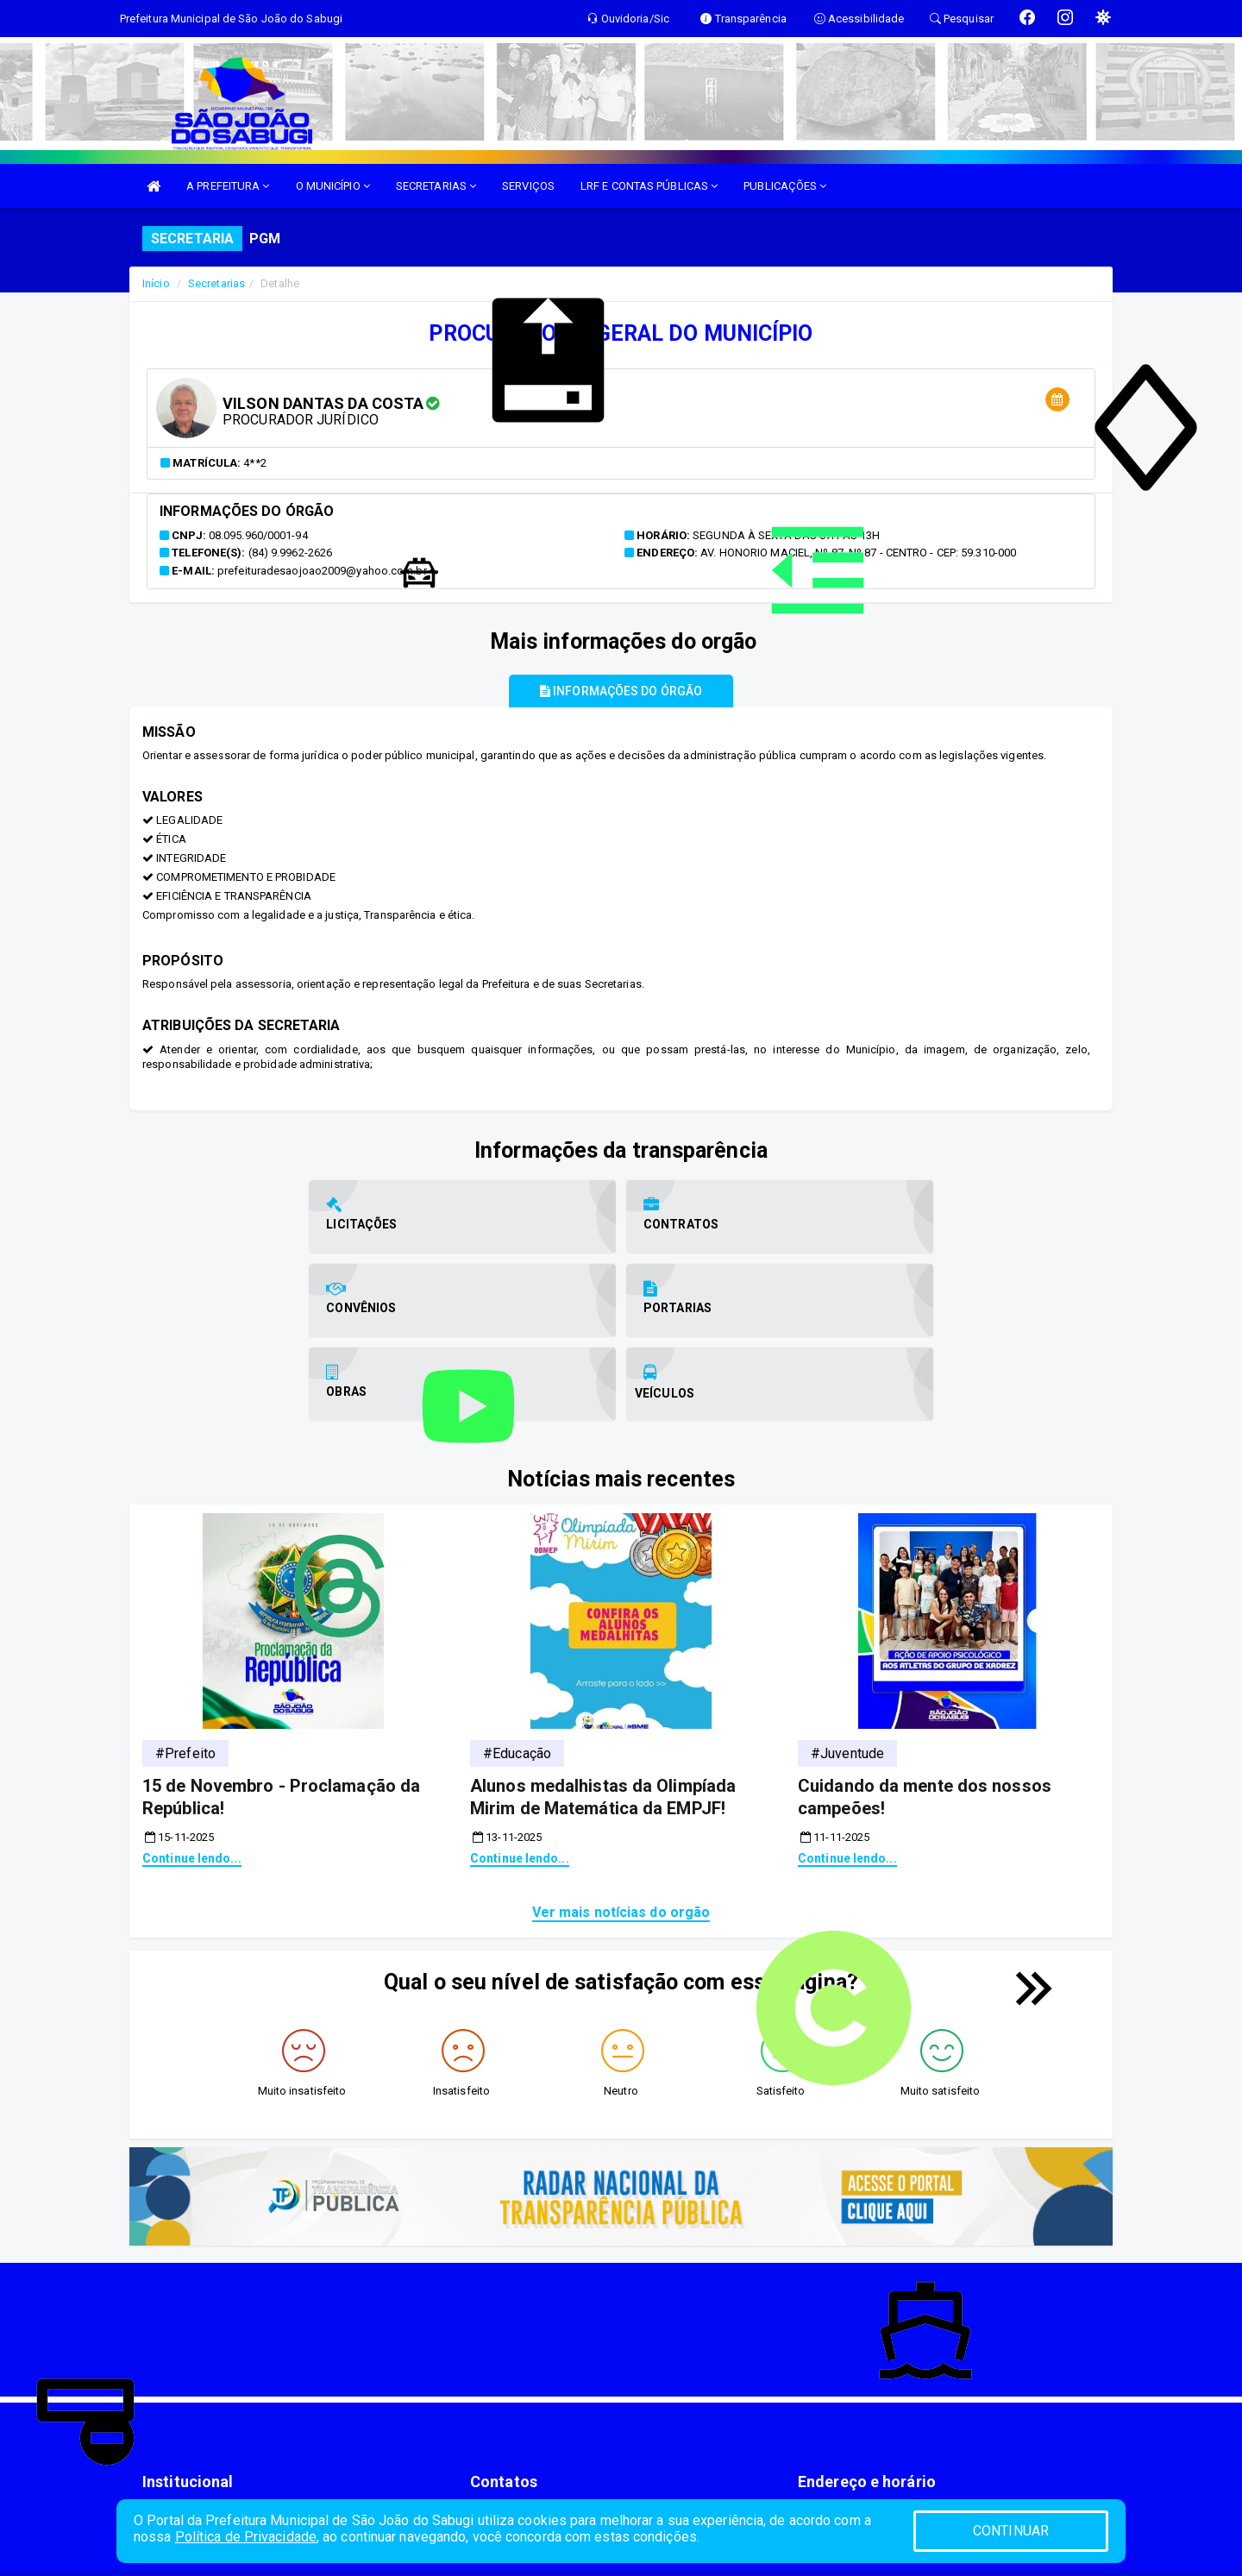 The image size is (1242, 2576). What do you see at coordinates (925, 2333) in the screenshot?
I see `select ship or boat transportation` at bounding box center [925, 2333].